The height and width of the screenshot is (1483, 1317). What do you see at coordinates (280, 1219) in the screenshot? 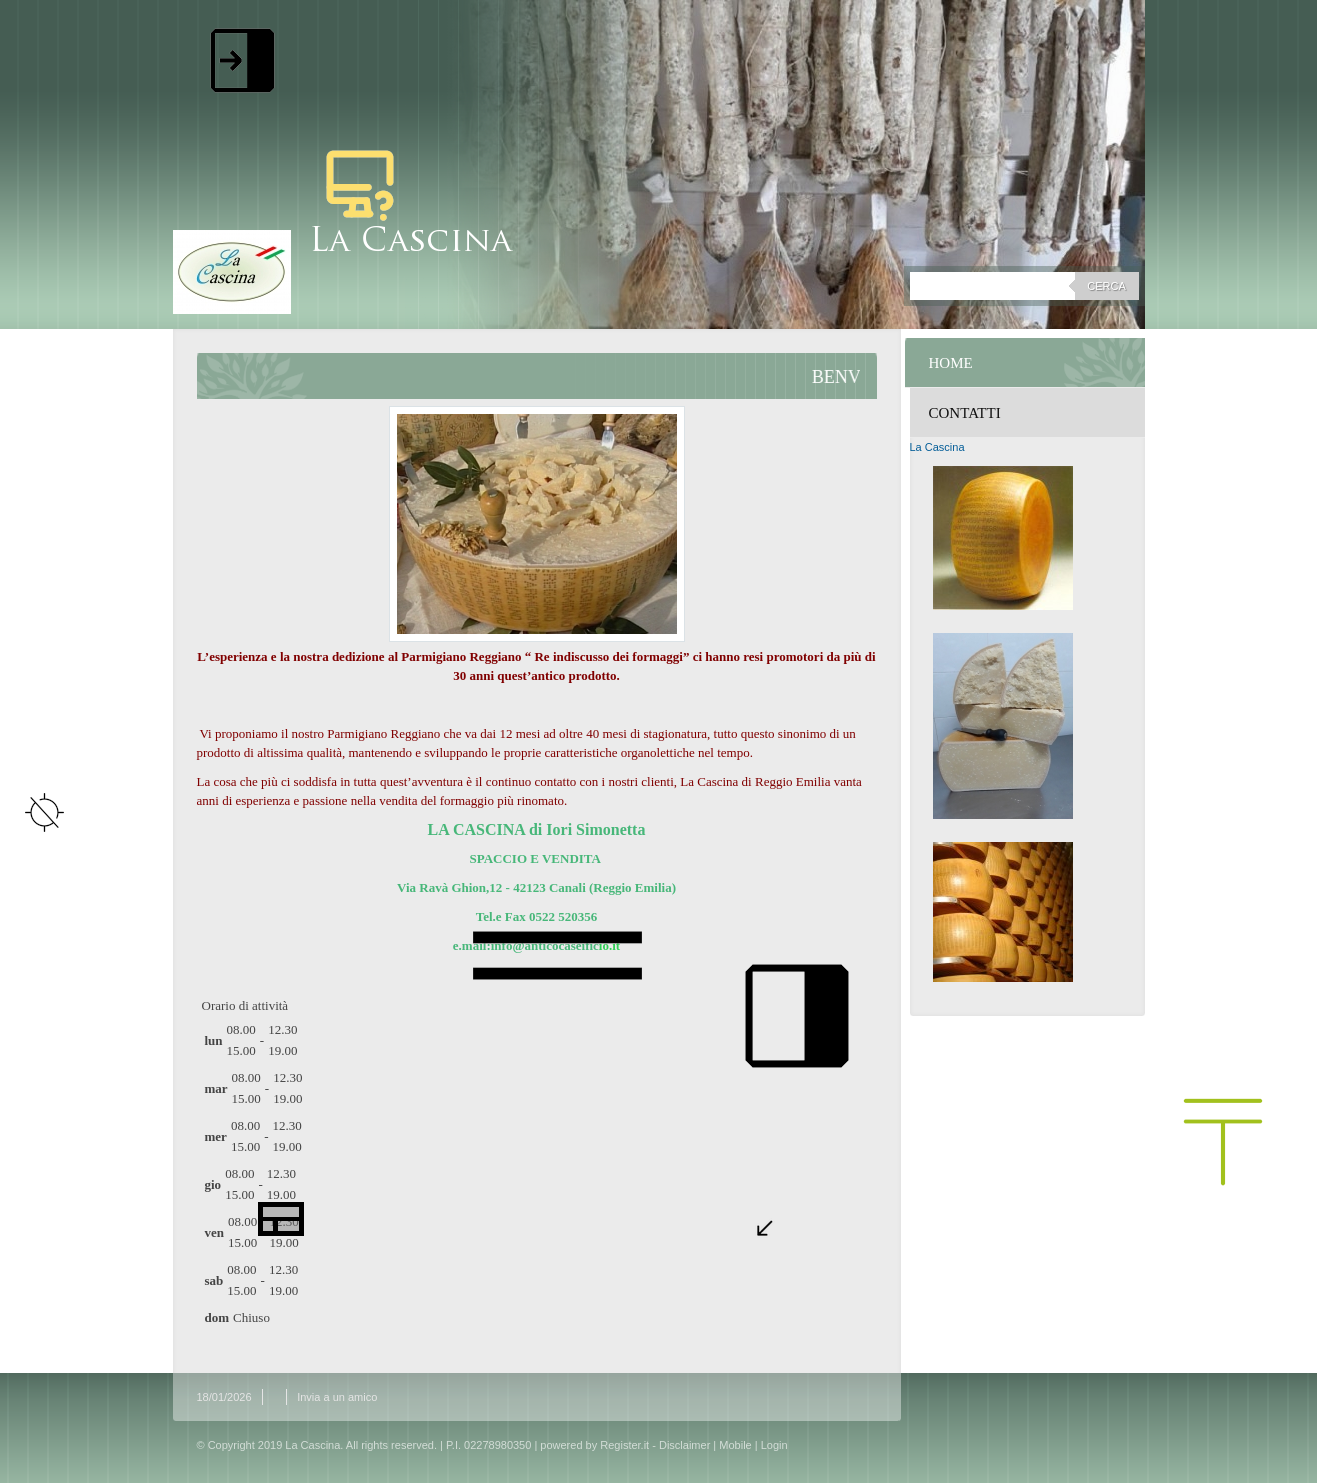
I see `switch to compact view layout` at bounding box center [280, 1219].